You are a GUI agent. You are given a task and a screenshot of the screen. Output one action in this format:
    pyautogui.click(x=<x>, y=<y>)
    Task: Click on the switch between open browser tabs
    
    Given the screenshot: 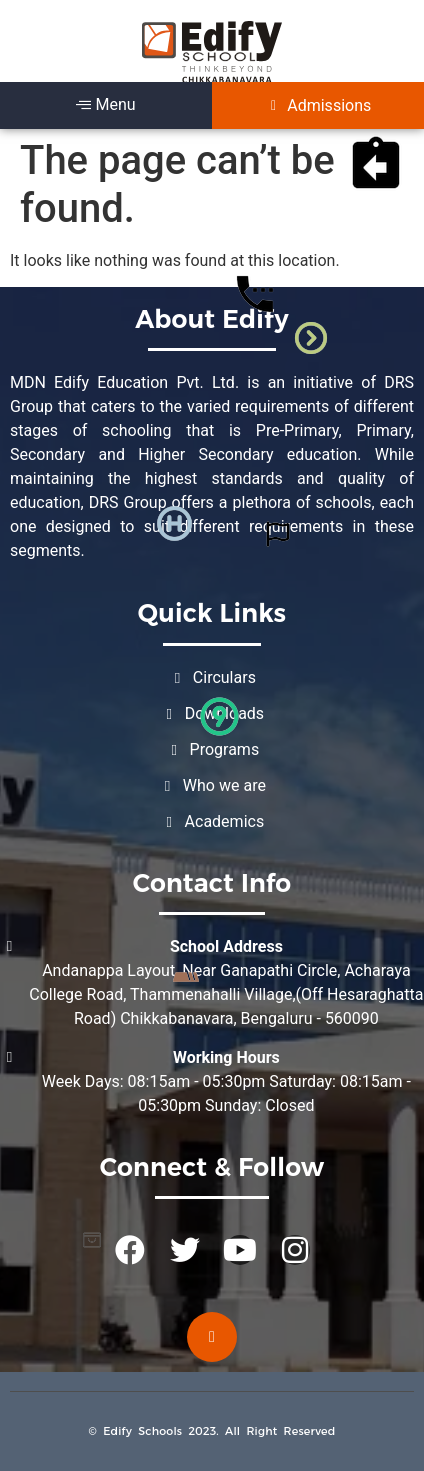 What is the action you would take?
    pyautogui.click(x=186, y=977)
    